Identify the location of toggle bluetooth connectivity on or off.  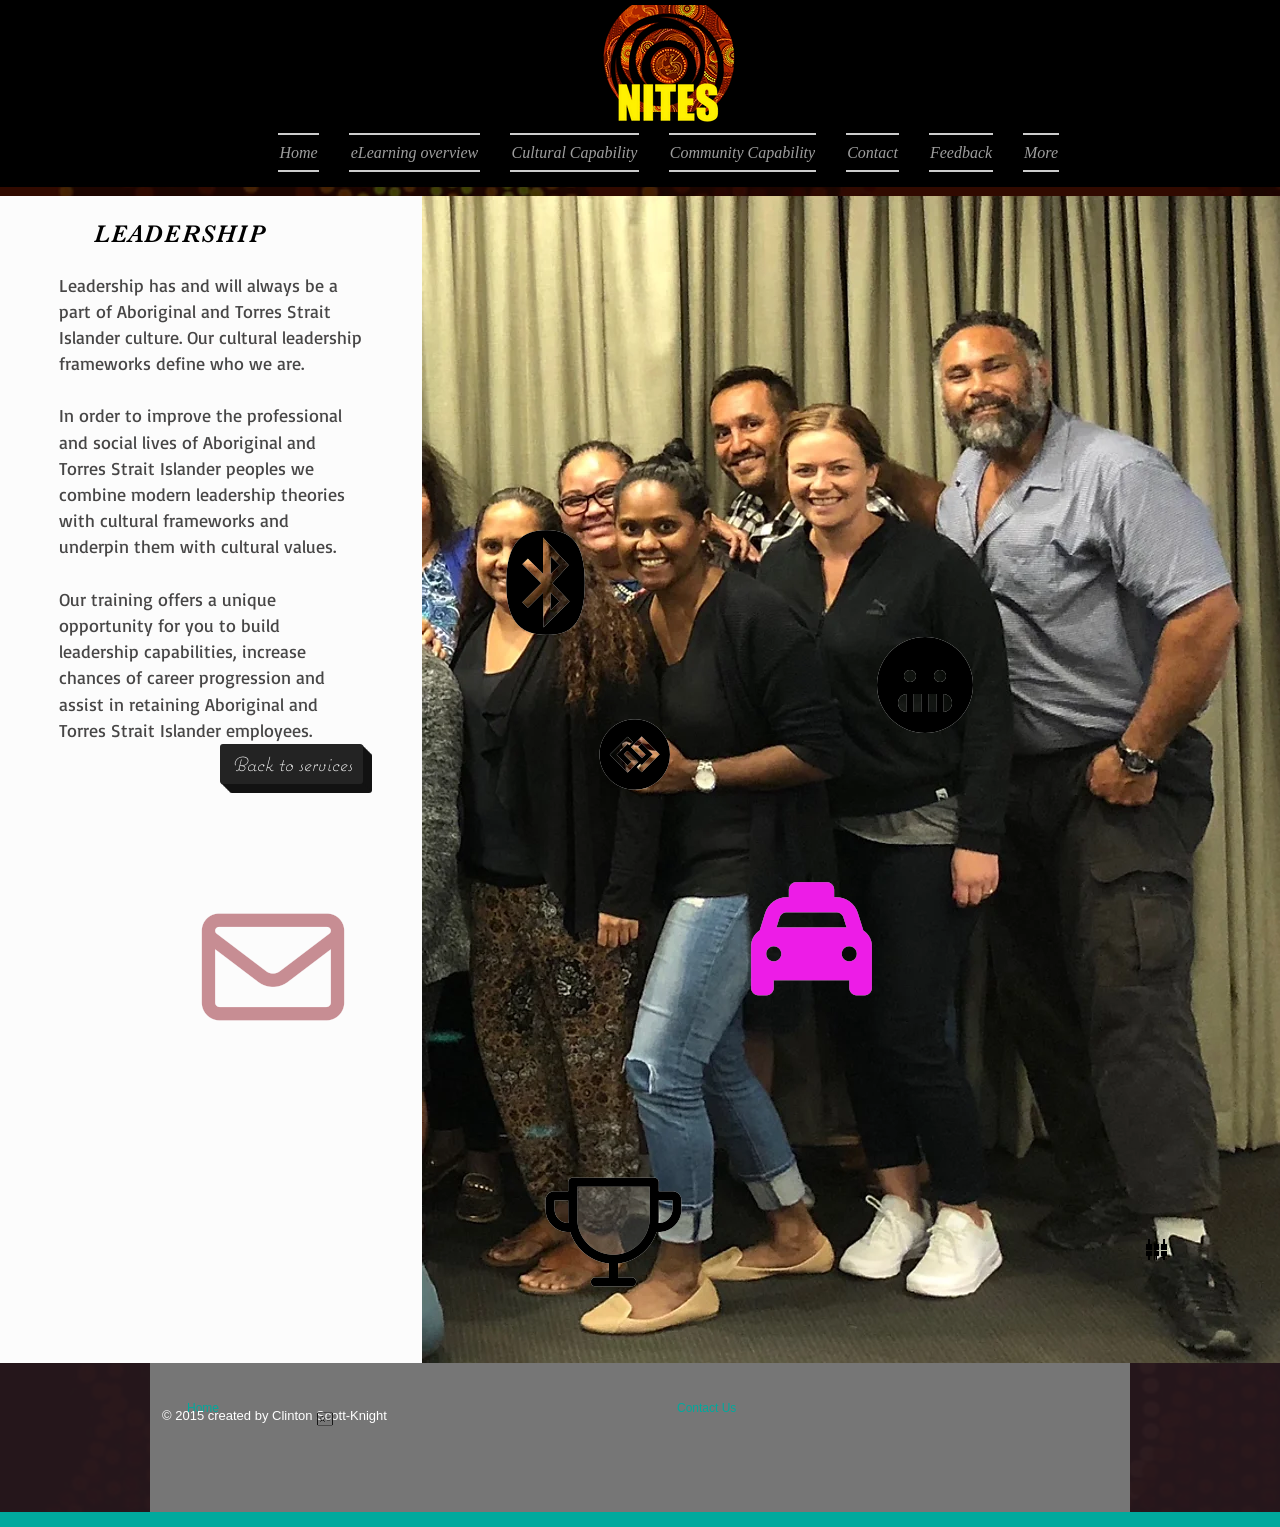
(545, 582).